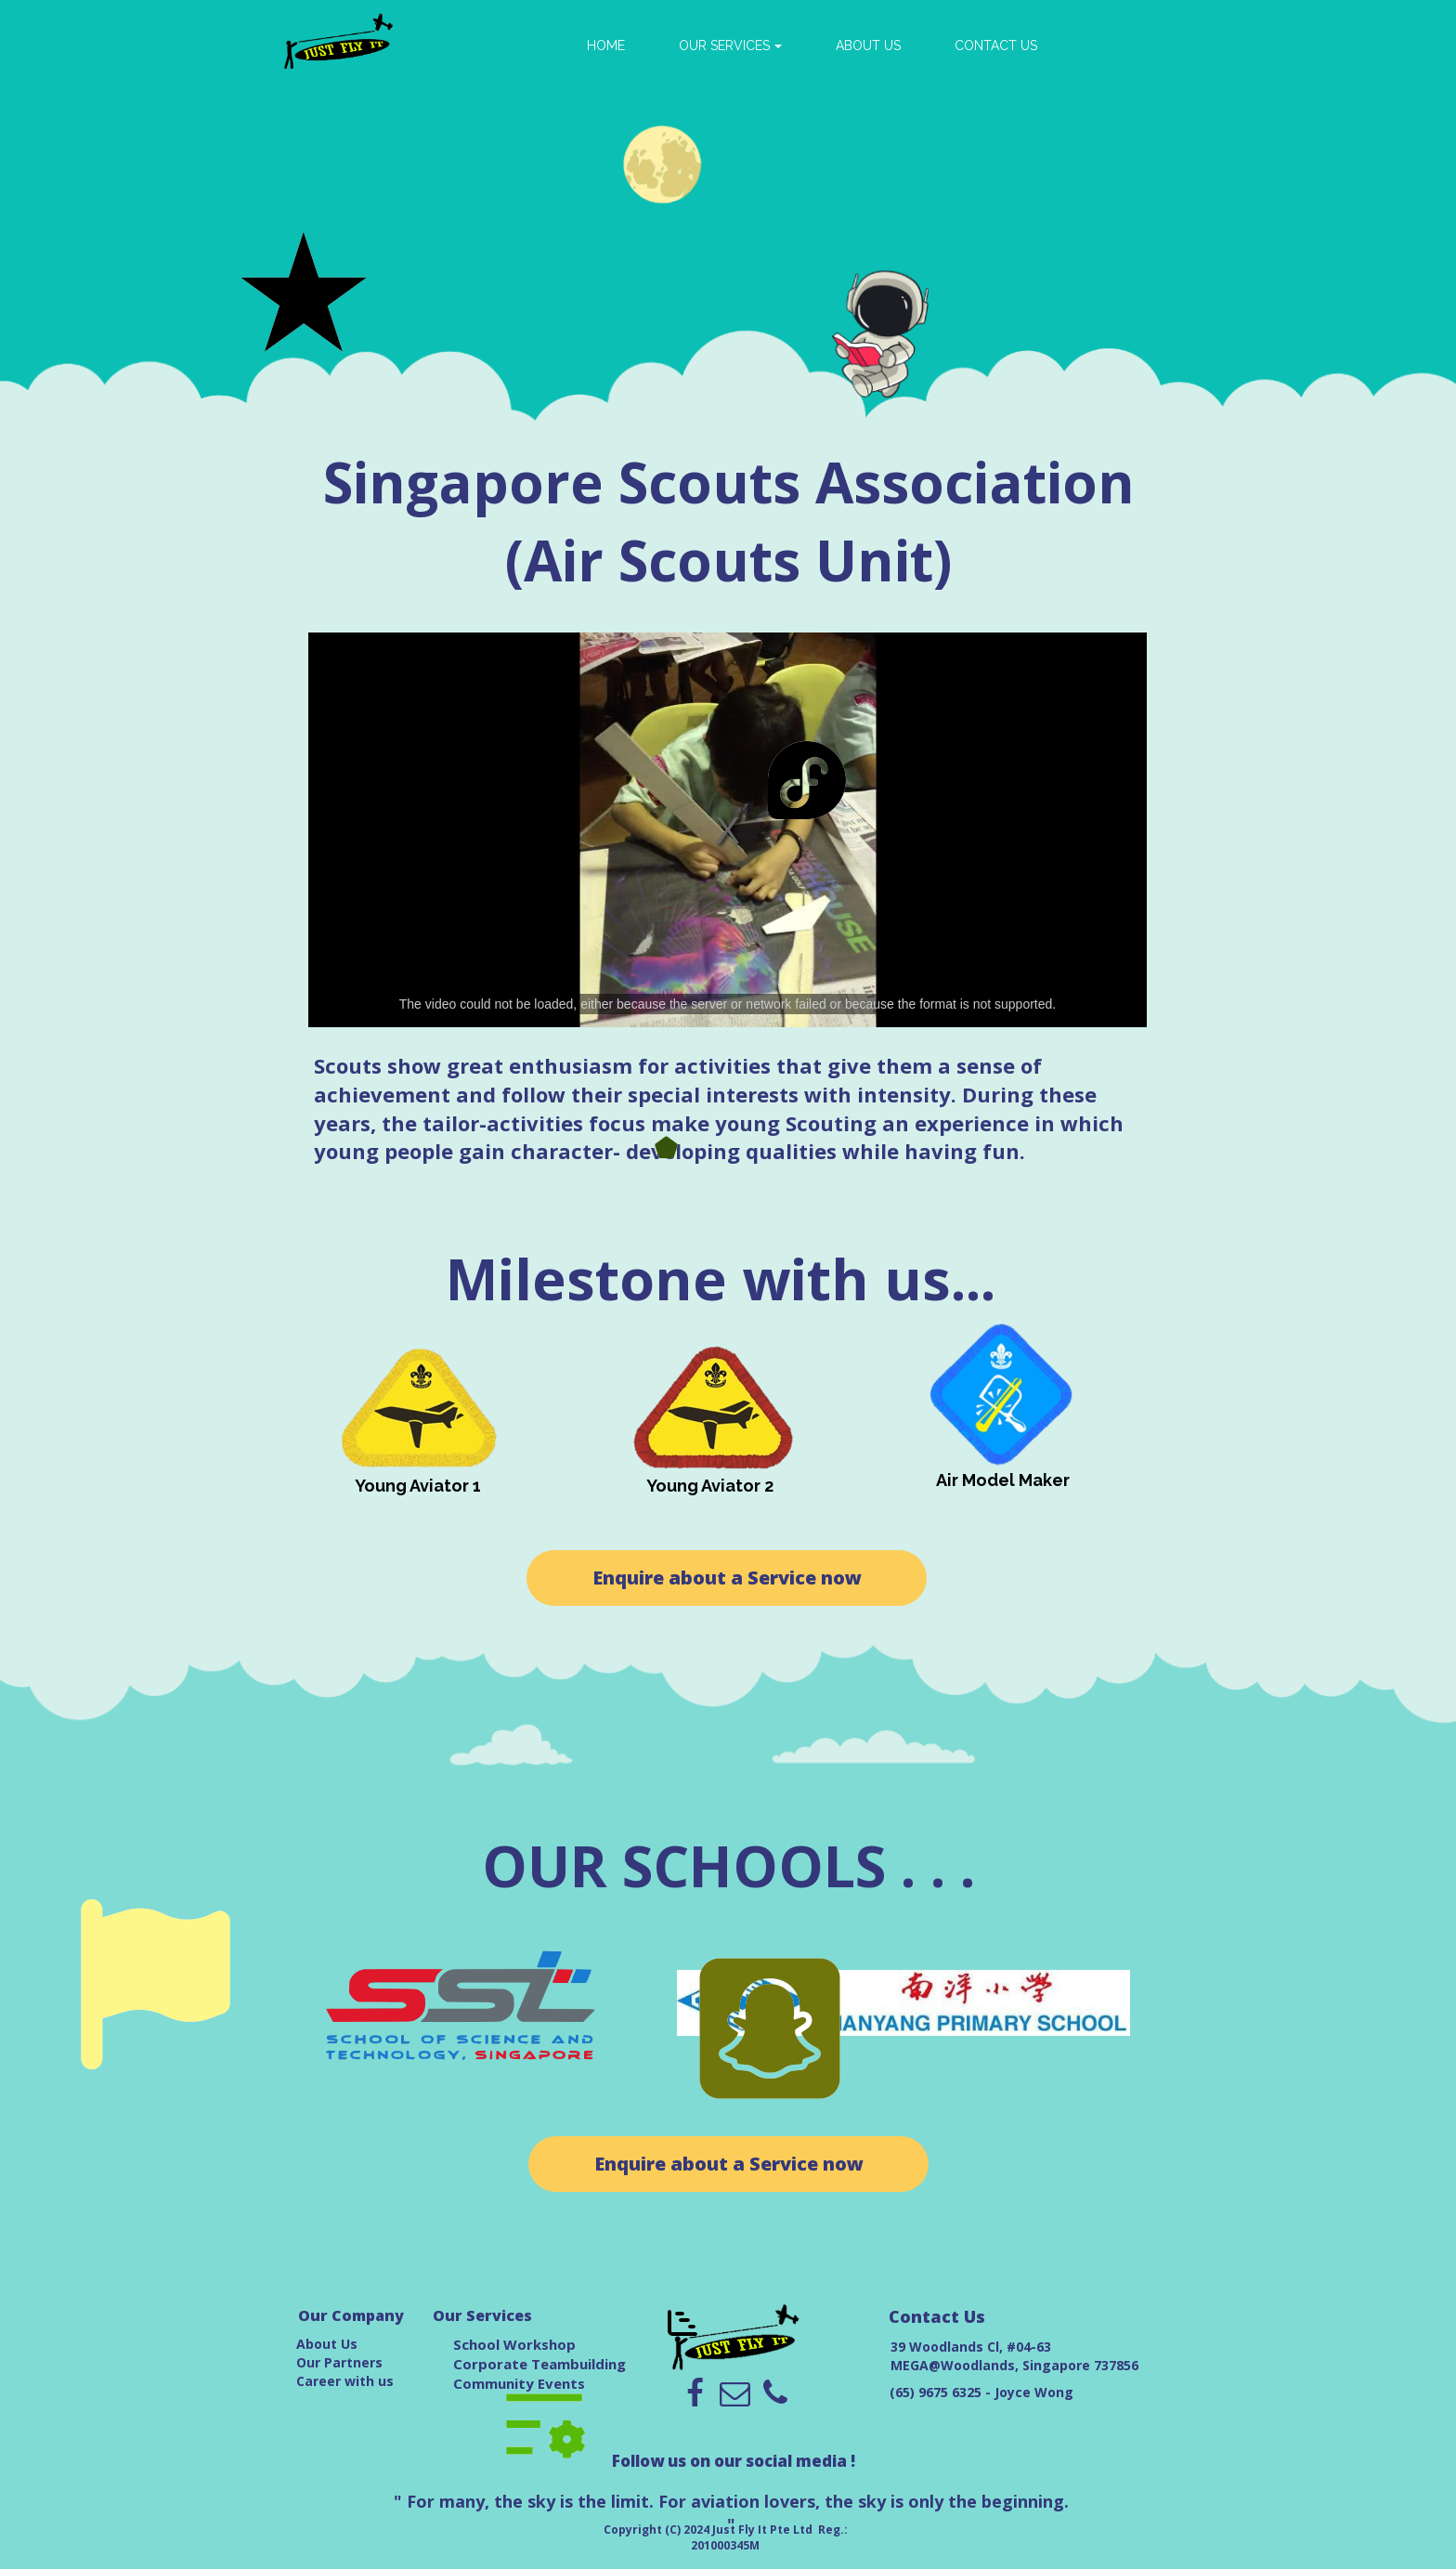 The height and width of the screenshot is (2569, 1456). Describe the element at coordinates (807, 780) in the screenshot. I see `Fedora Linux operating system logo` at that location.